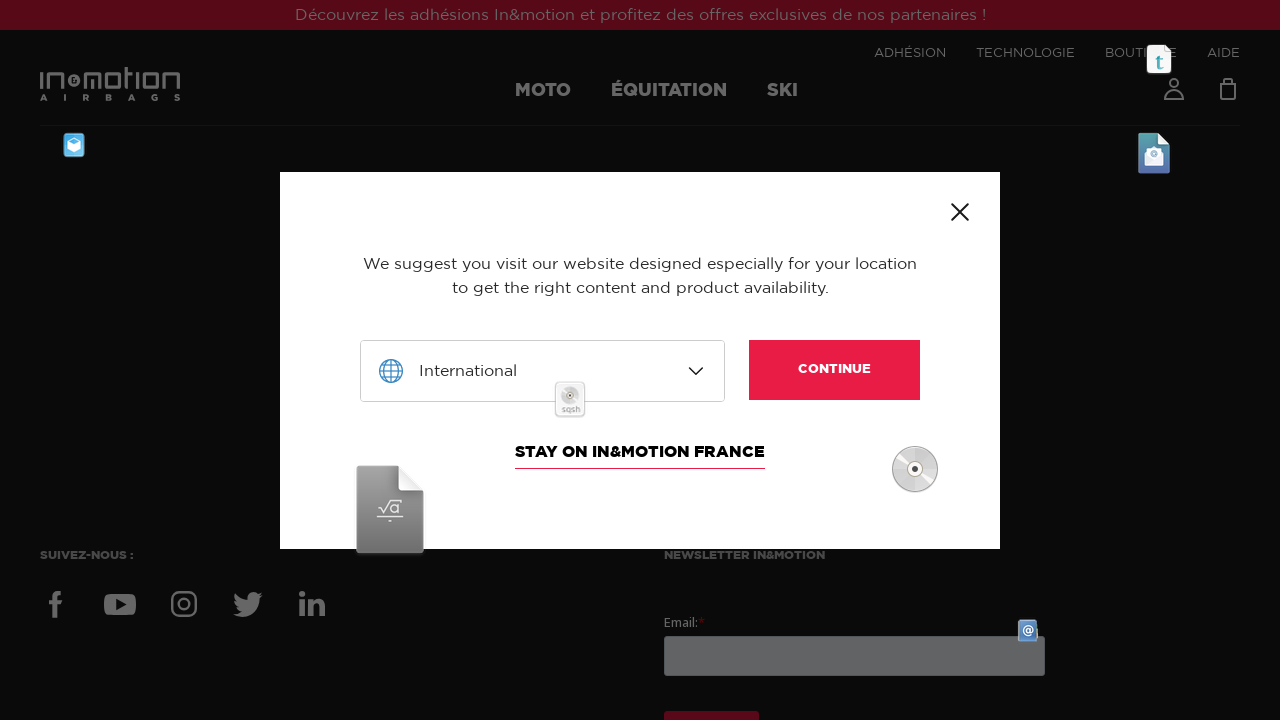 The height and width of the screenshot is (720, 1280). I want to click on open your address book or contacts, so click(1027, 631).